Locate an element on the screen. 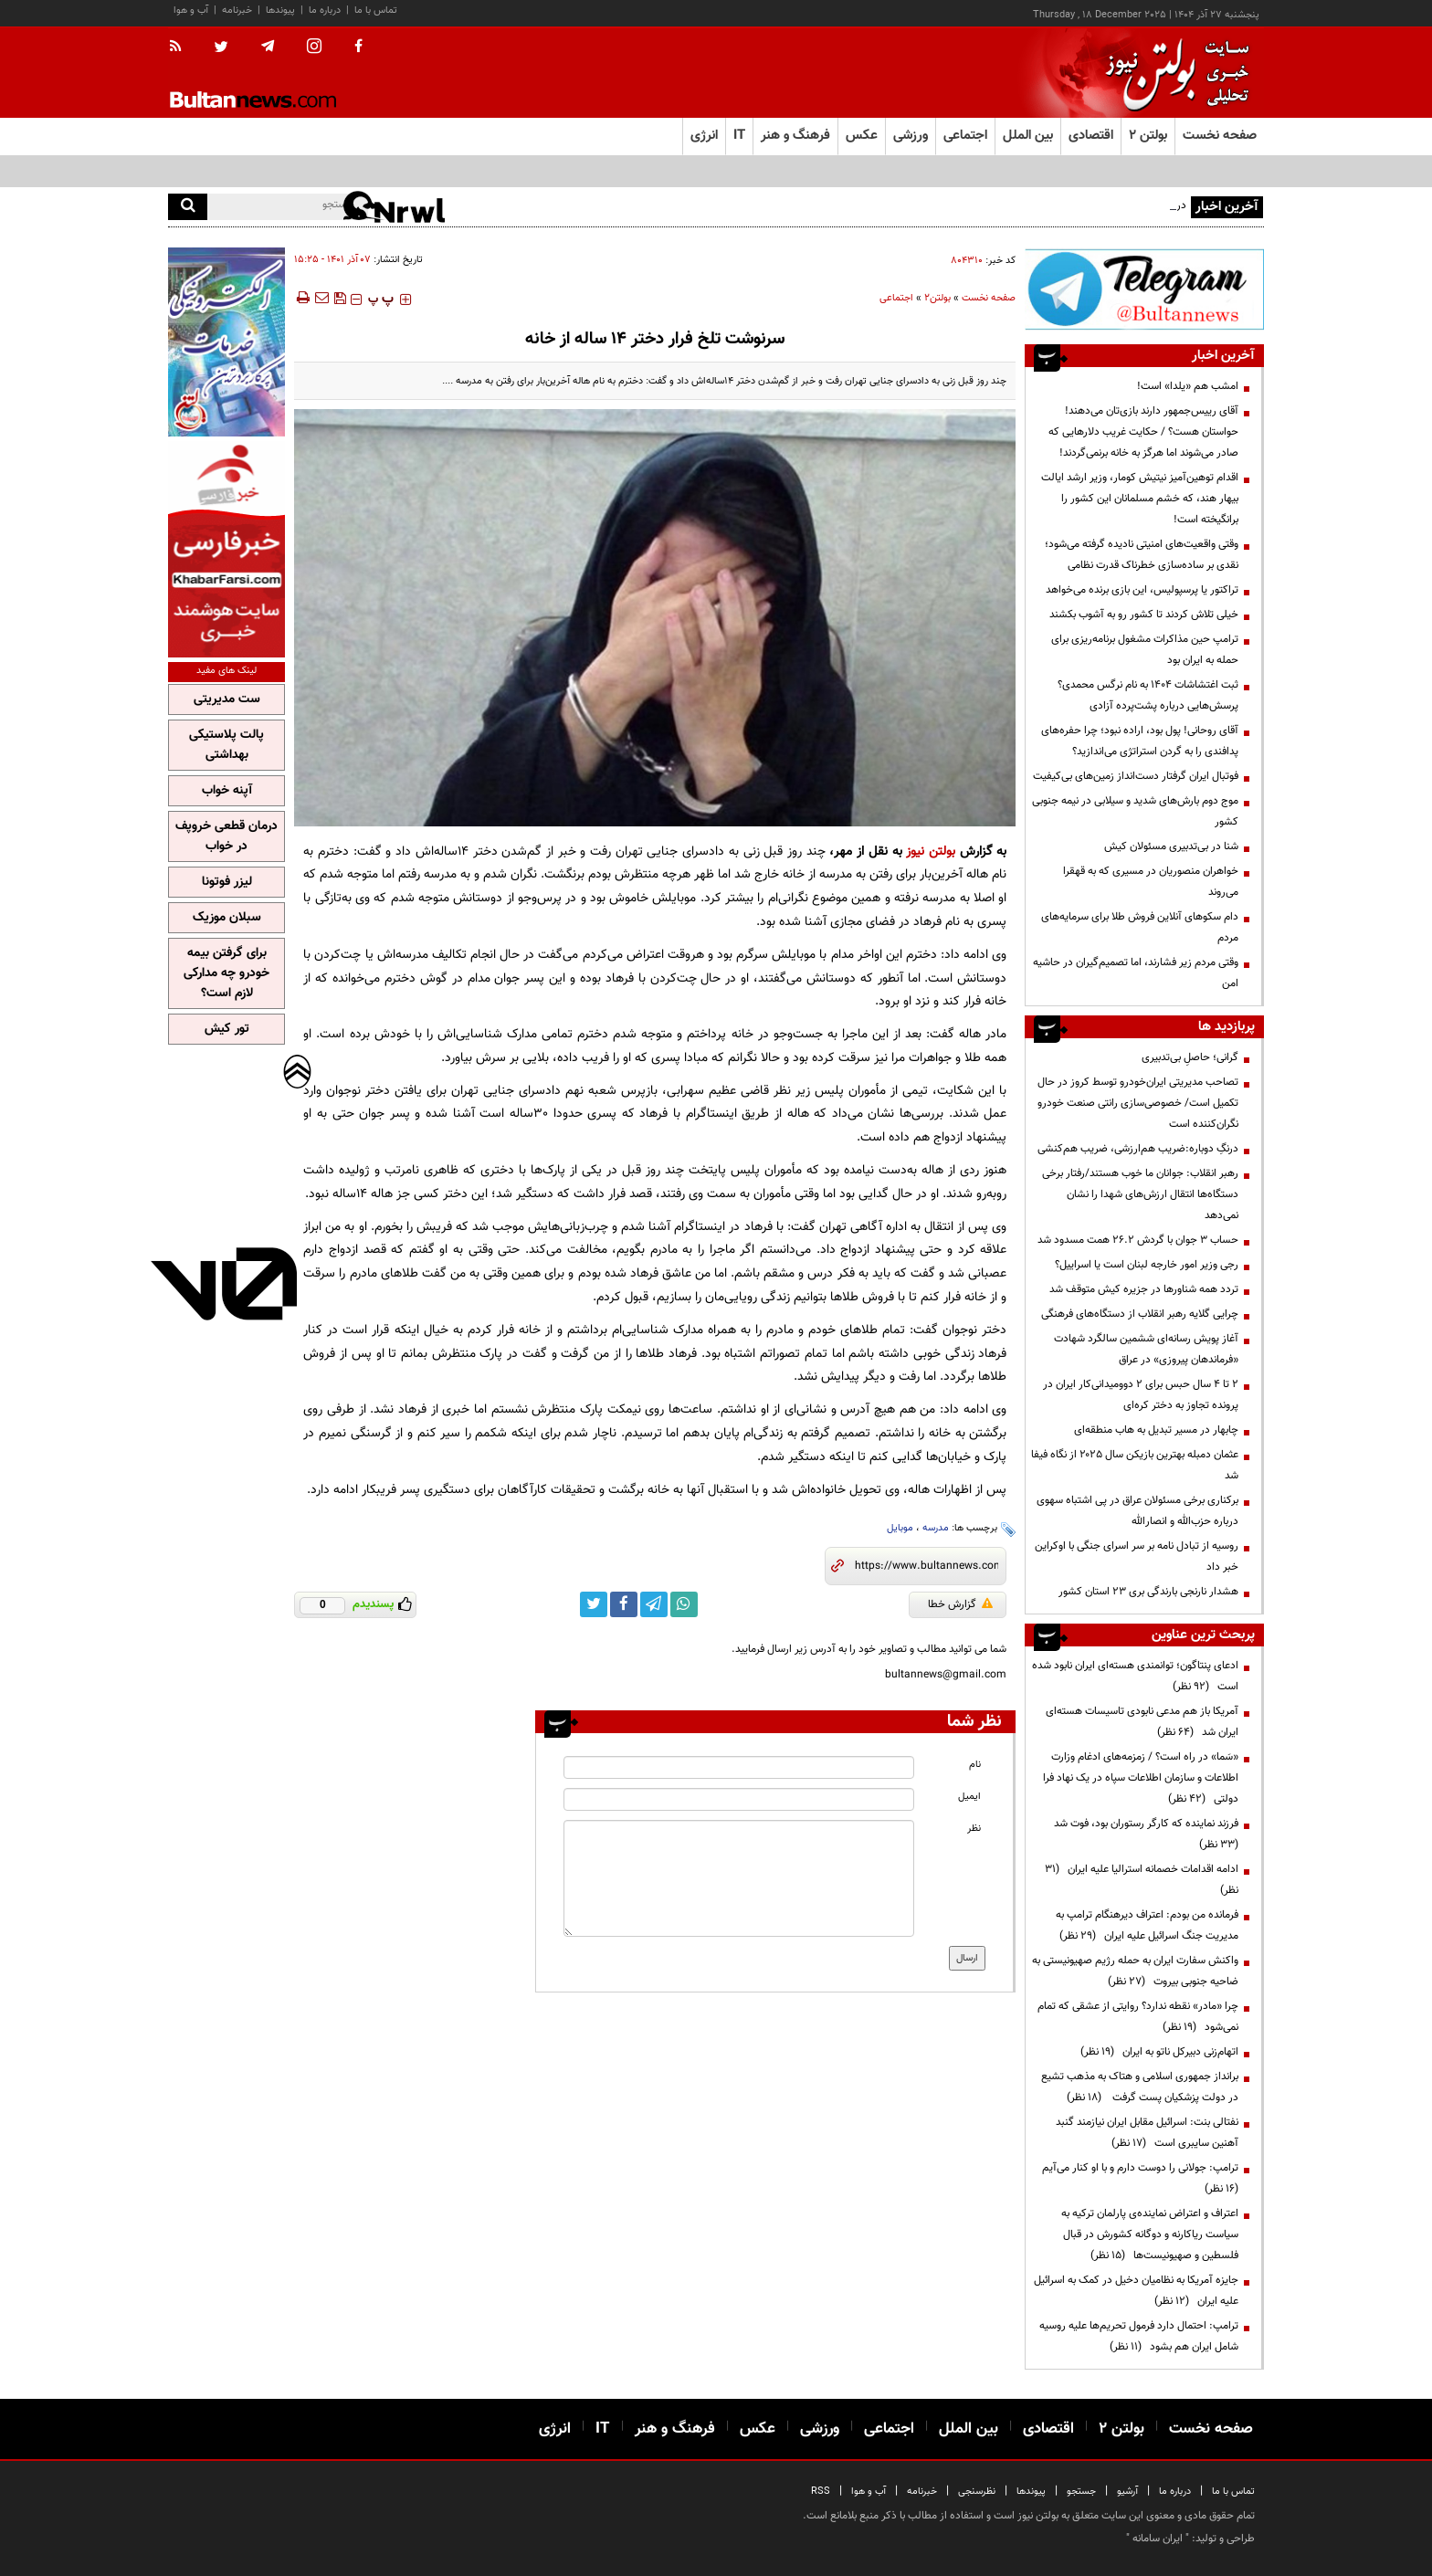 This screenshot has width=1432, height=2576. nrwl company logo is located at coordinates (394, 206).